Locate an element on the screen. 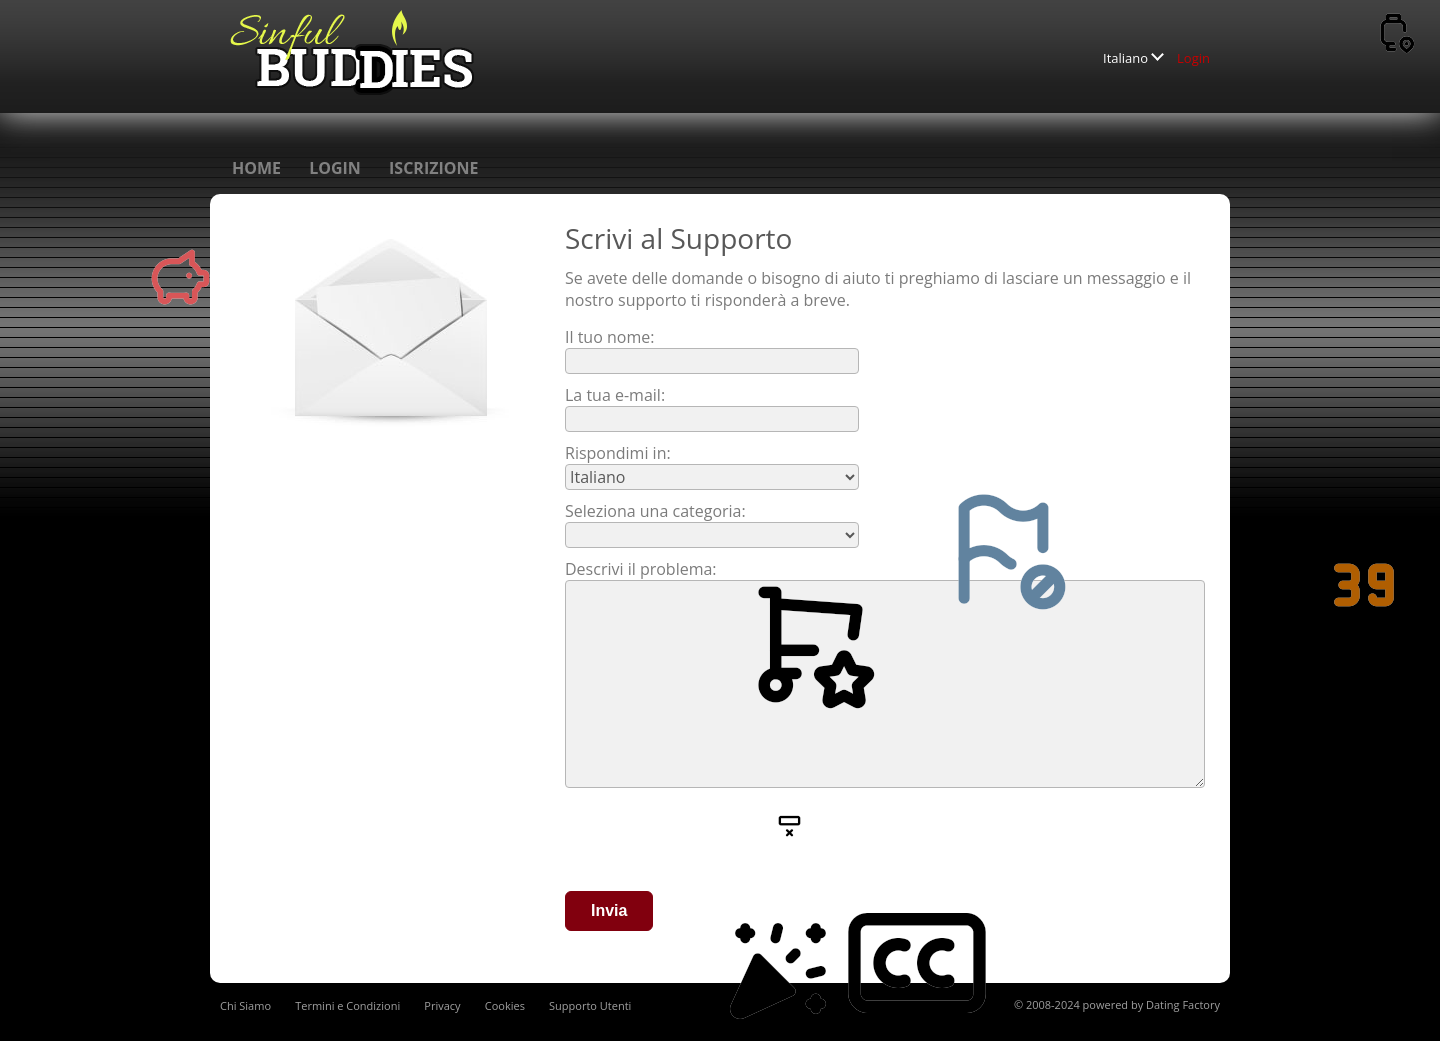 The height and width of the screenshot is (1041, 1440). celebration or success state indicator is located at coordinates (780, 968).